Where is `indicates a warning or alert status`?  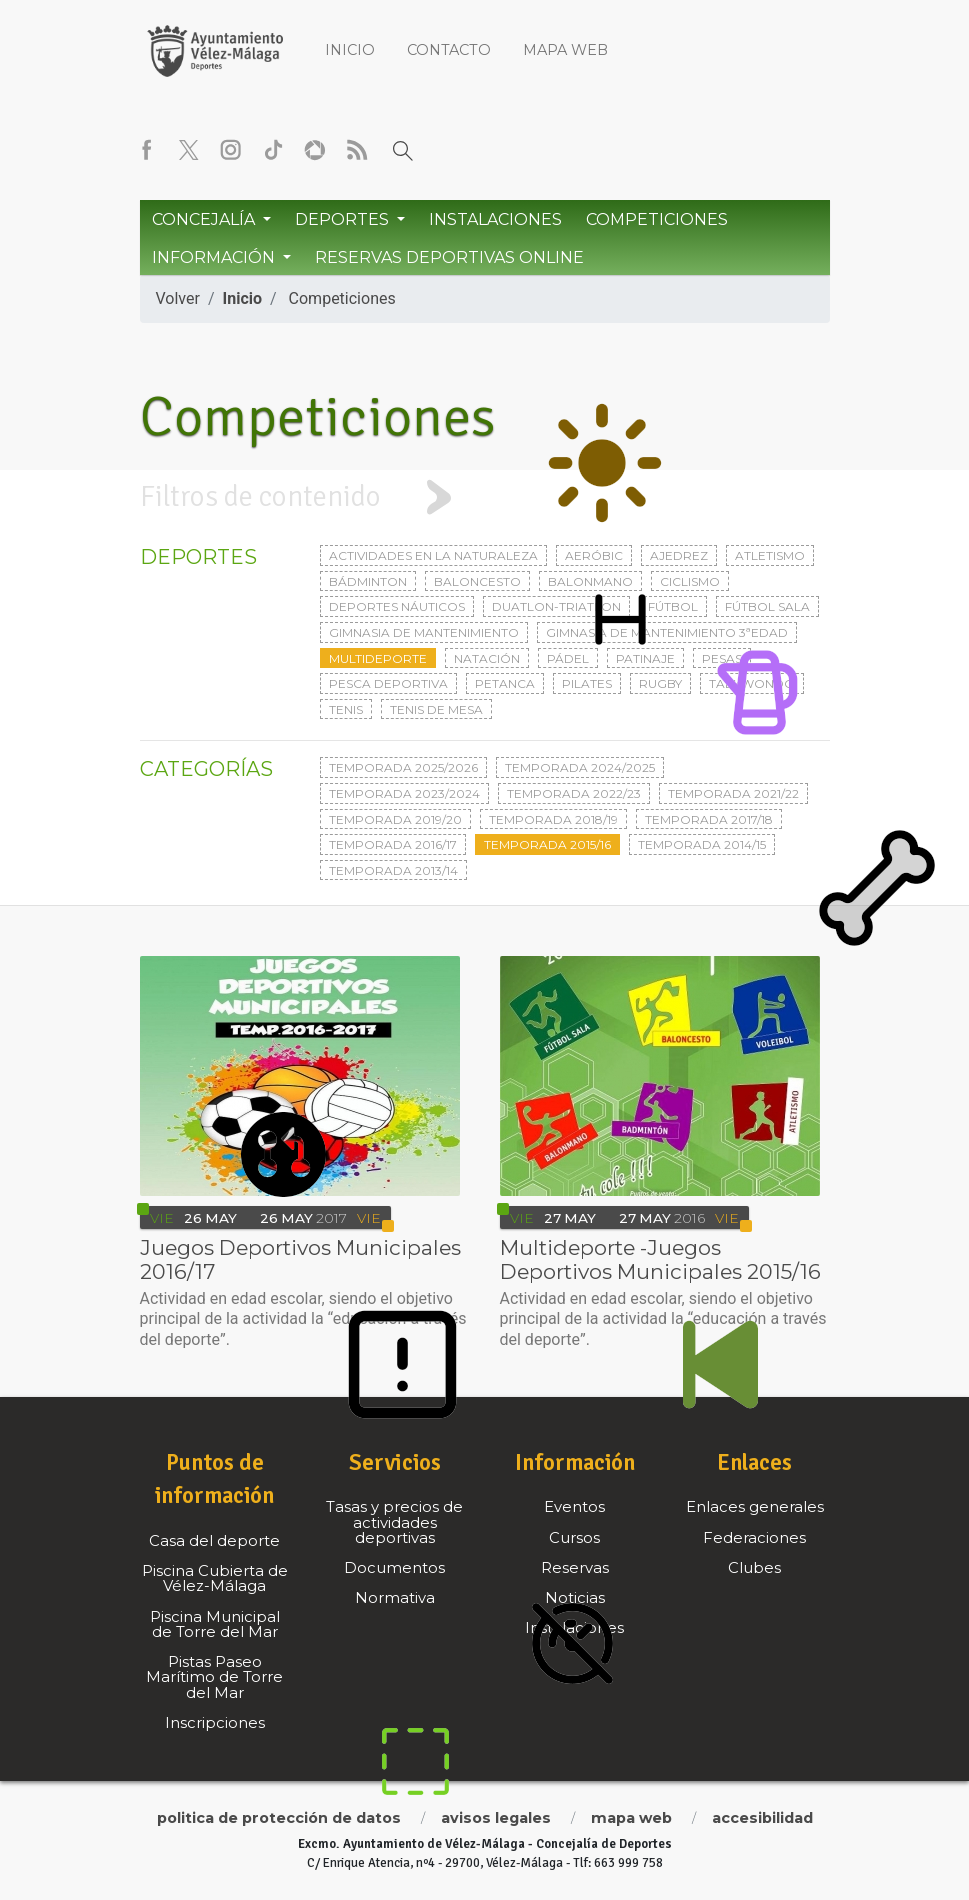
indicates a warning or alert status is located at coordinates (402, 1364).